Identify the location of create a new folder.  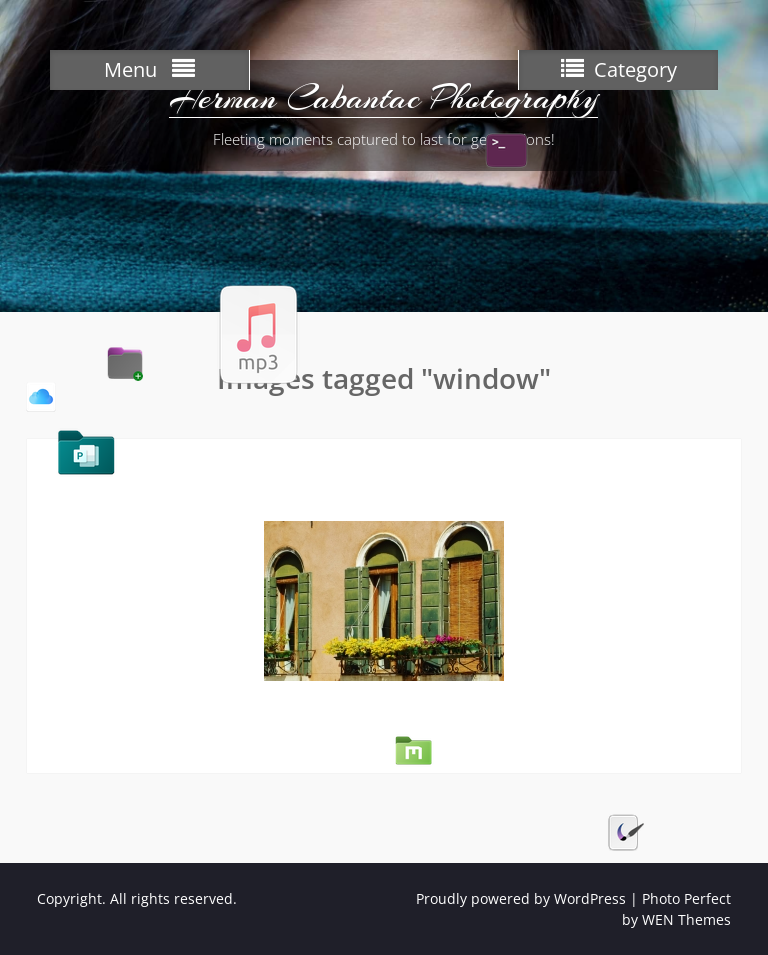
(125, 363).